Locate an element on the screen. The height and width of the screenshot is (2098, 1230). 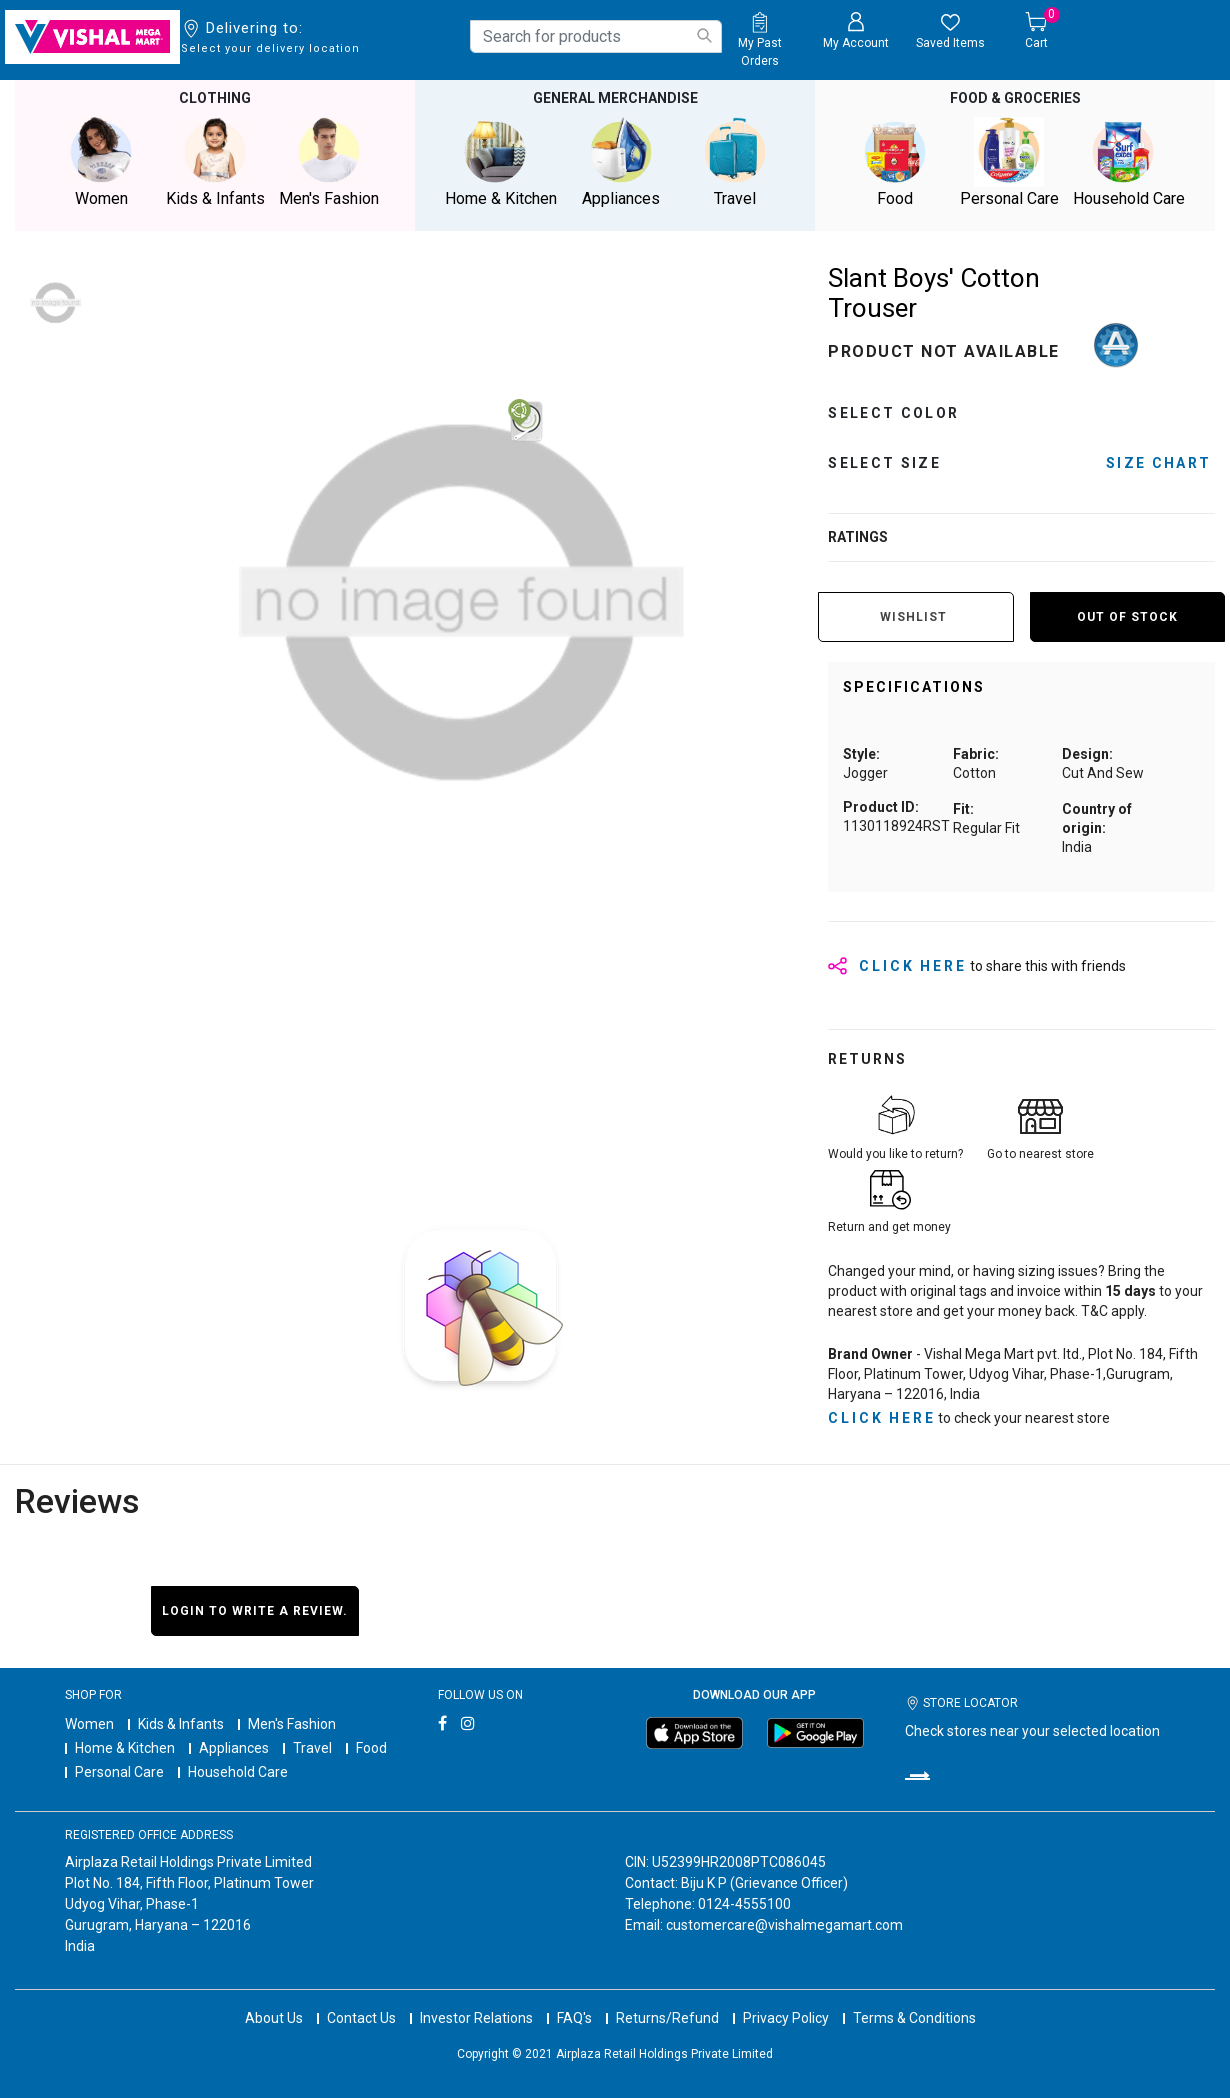
open beeref reference image board app is located at coordinates (480, 1305).